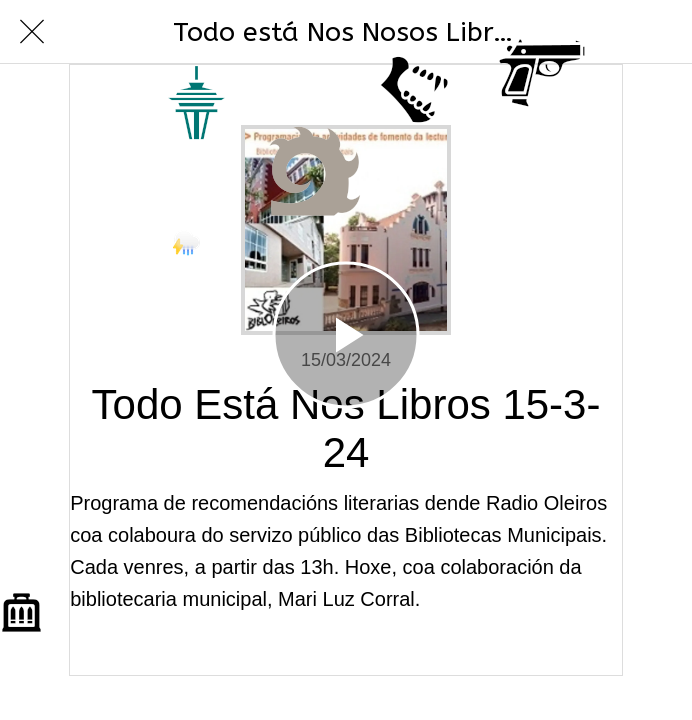 Image resolution: width=692 pixels, height=720 pixels. Describe the element at coordinates (414, 89) in the screenshot. I see `jawbone item in a game inventory` at that location.